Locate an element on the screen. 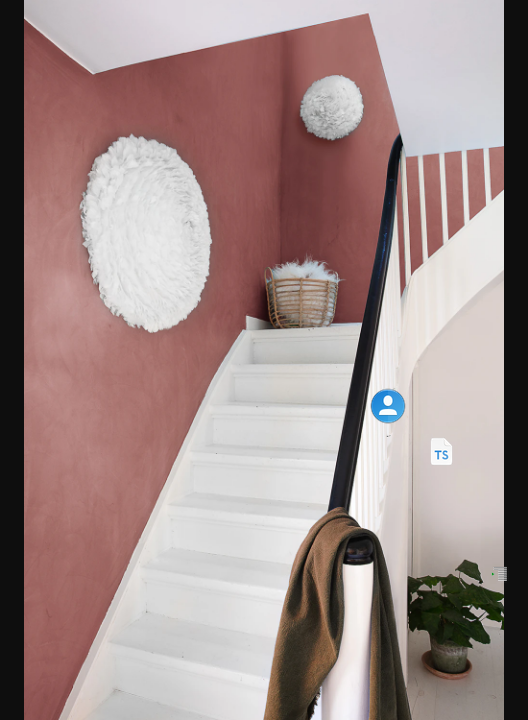 This screenshot has width=528, height=720. default user profile avatar is located at coordinates (388, 406).